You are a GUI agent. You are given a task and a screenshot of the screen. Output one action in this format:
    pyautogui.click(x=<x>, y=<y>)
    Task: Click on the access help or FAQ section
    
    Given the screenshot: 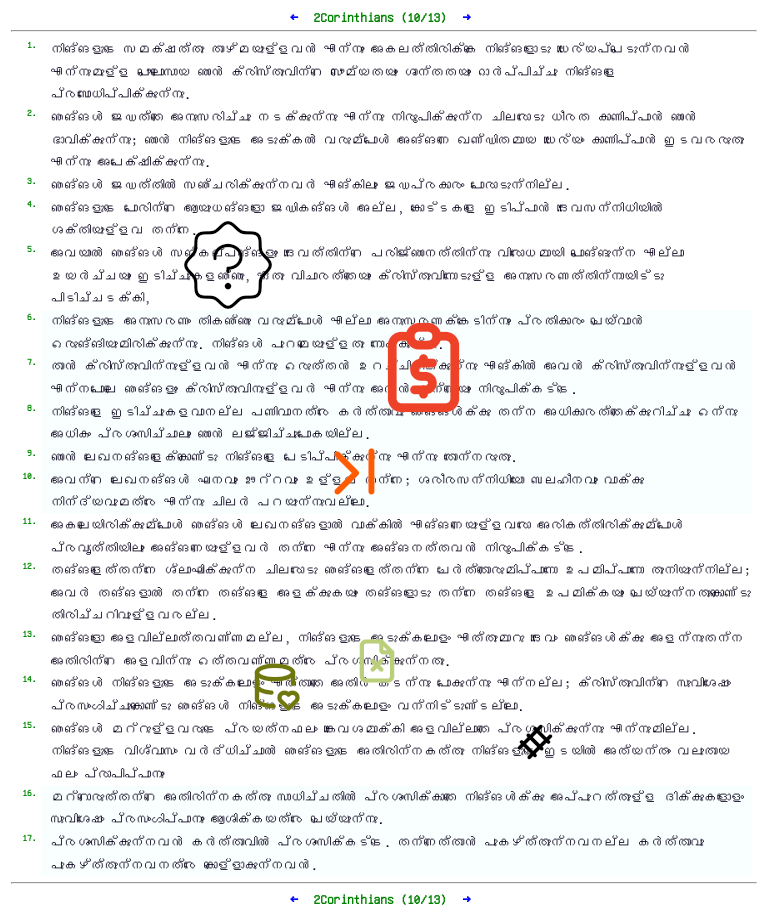 What is the action you would take?
    pyautogui.click(x=228, y=265)
    